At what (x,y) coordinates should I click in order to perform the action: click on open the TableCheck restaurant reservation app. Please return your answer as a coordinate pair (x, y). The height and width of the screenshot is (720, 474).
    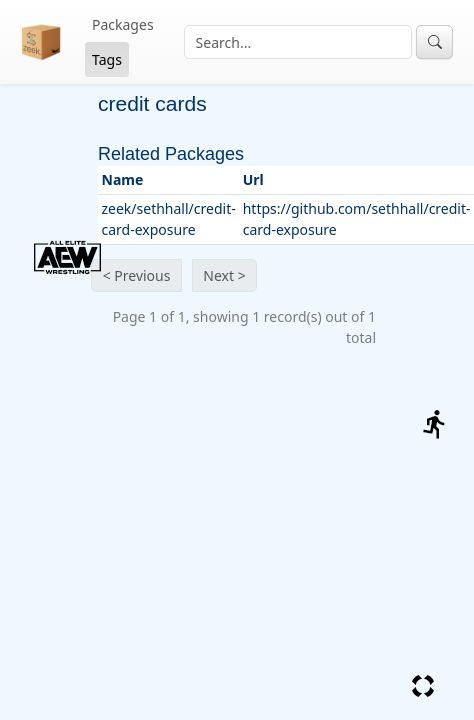
    Looking at the image, I should click on (423, 686).